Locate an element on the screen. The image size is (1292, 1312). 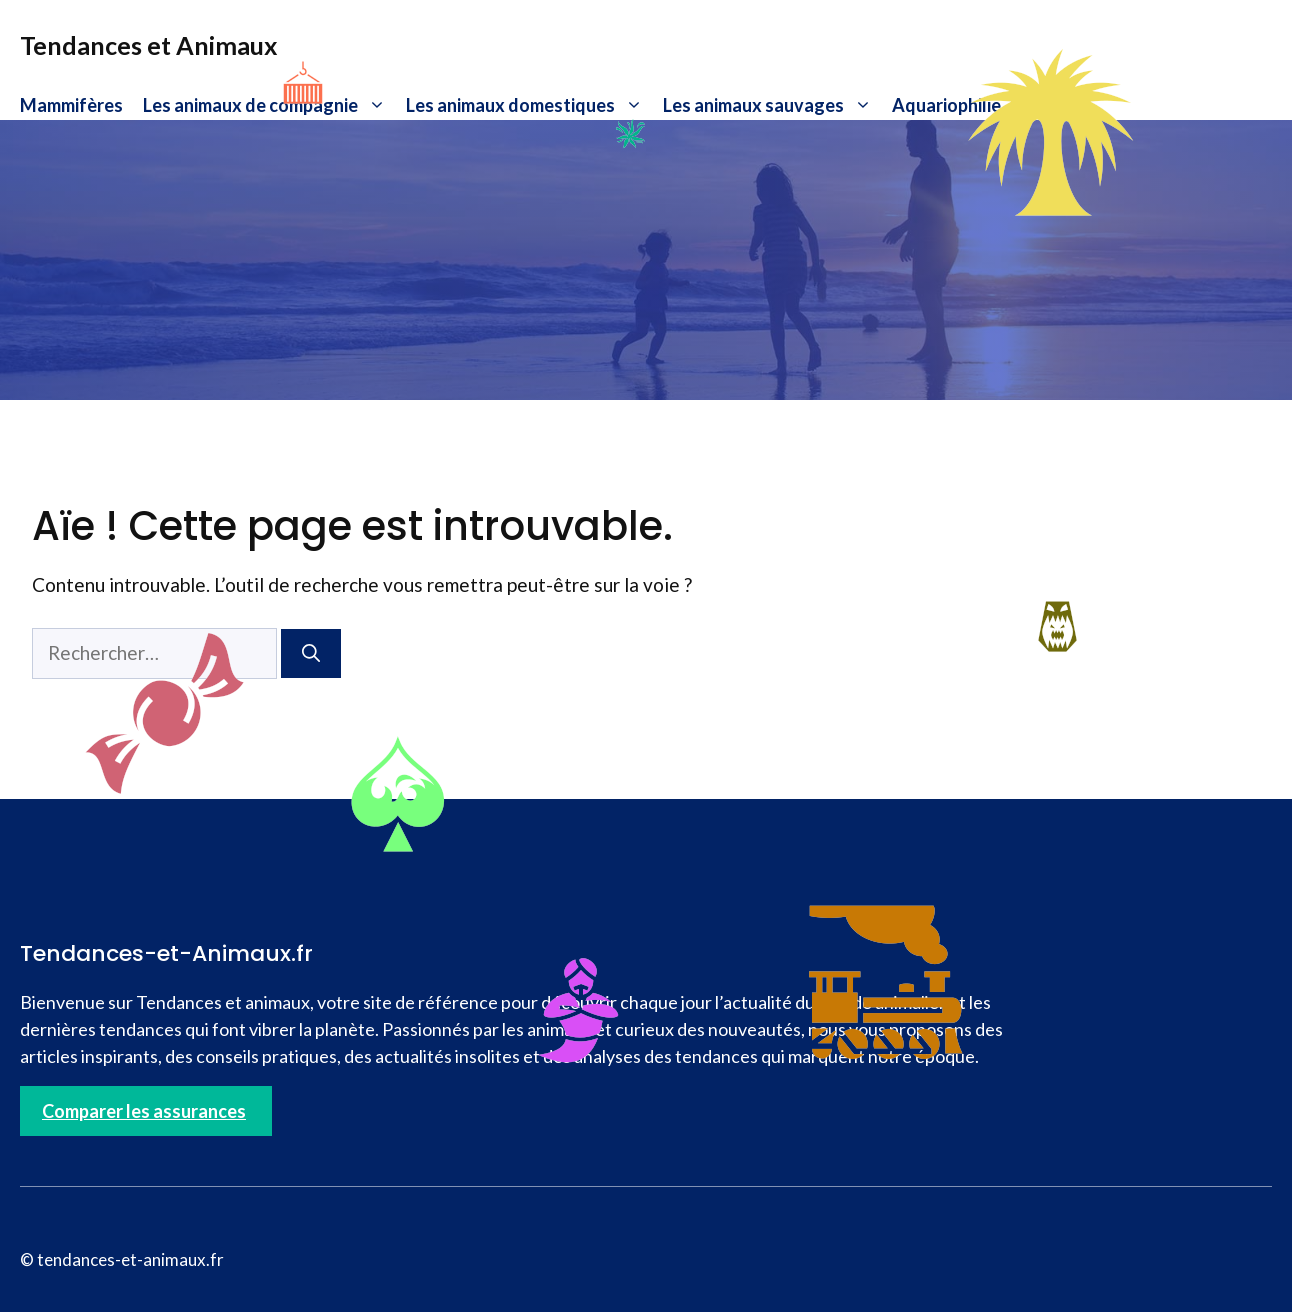
vanilla flavor ingredient or flavoring option is located at coordinates (630, 133).